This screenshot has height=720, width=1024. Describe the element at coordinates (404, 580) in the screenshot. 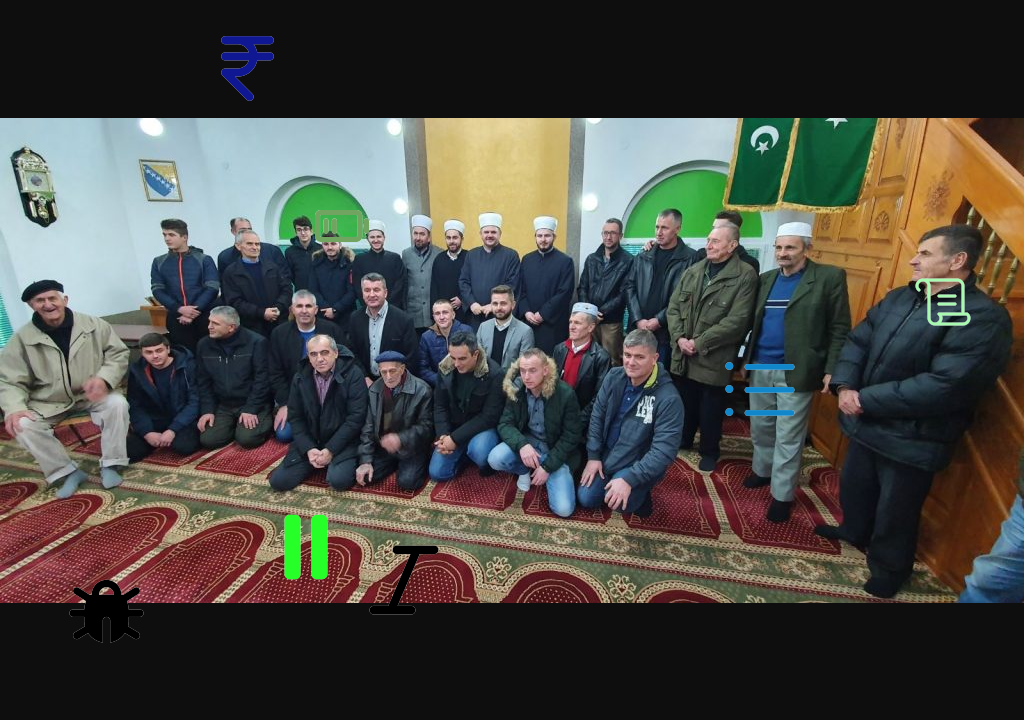

I see `apply italic formatting to selected text` at that location.